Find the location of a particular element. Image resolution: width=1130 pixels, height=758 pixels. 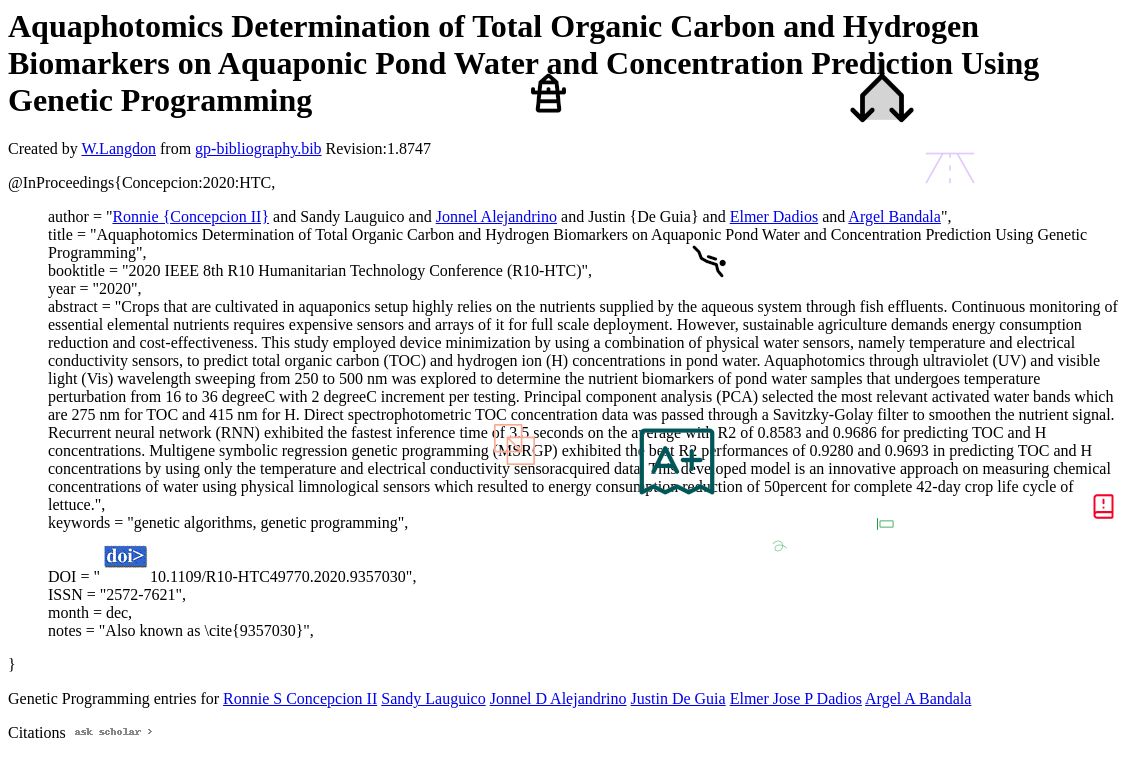

intersect or merge two layers is located at coordinates (514, 444).